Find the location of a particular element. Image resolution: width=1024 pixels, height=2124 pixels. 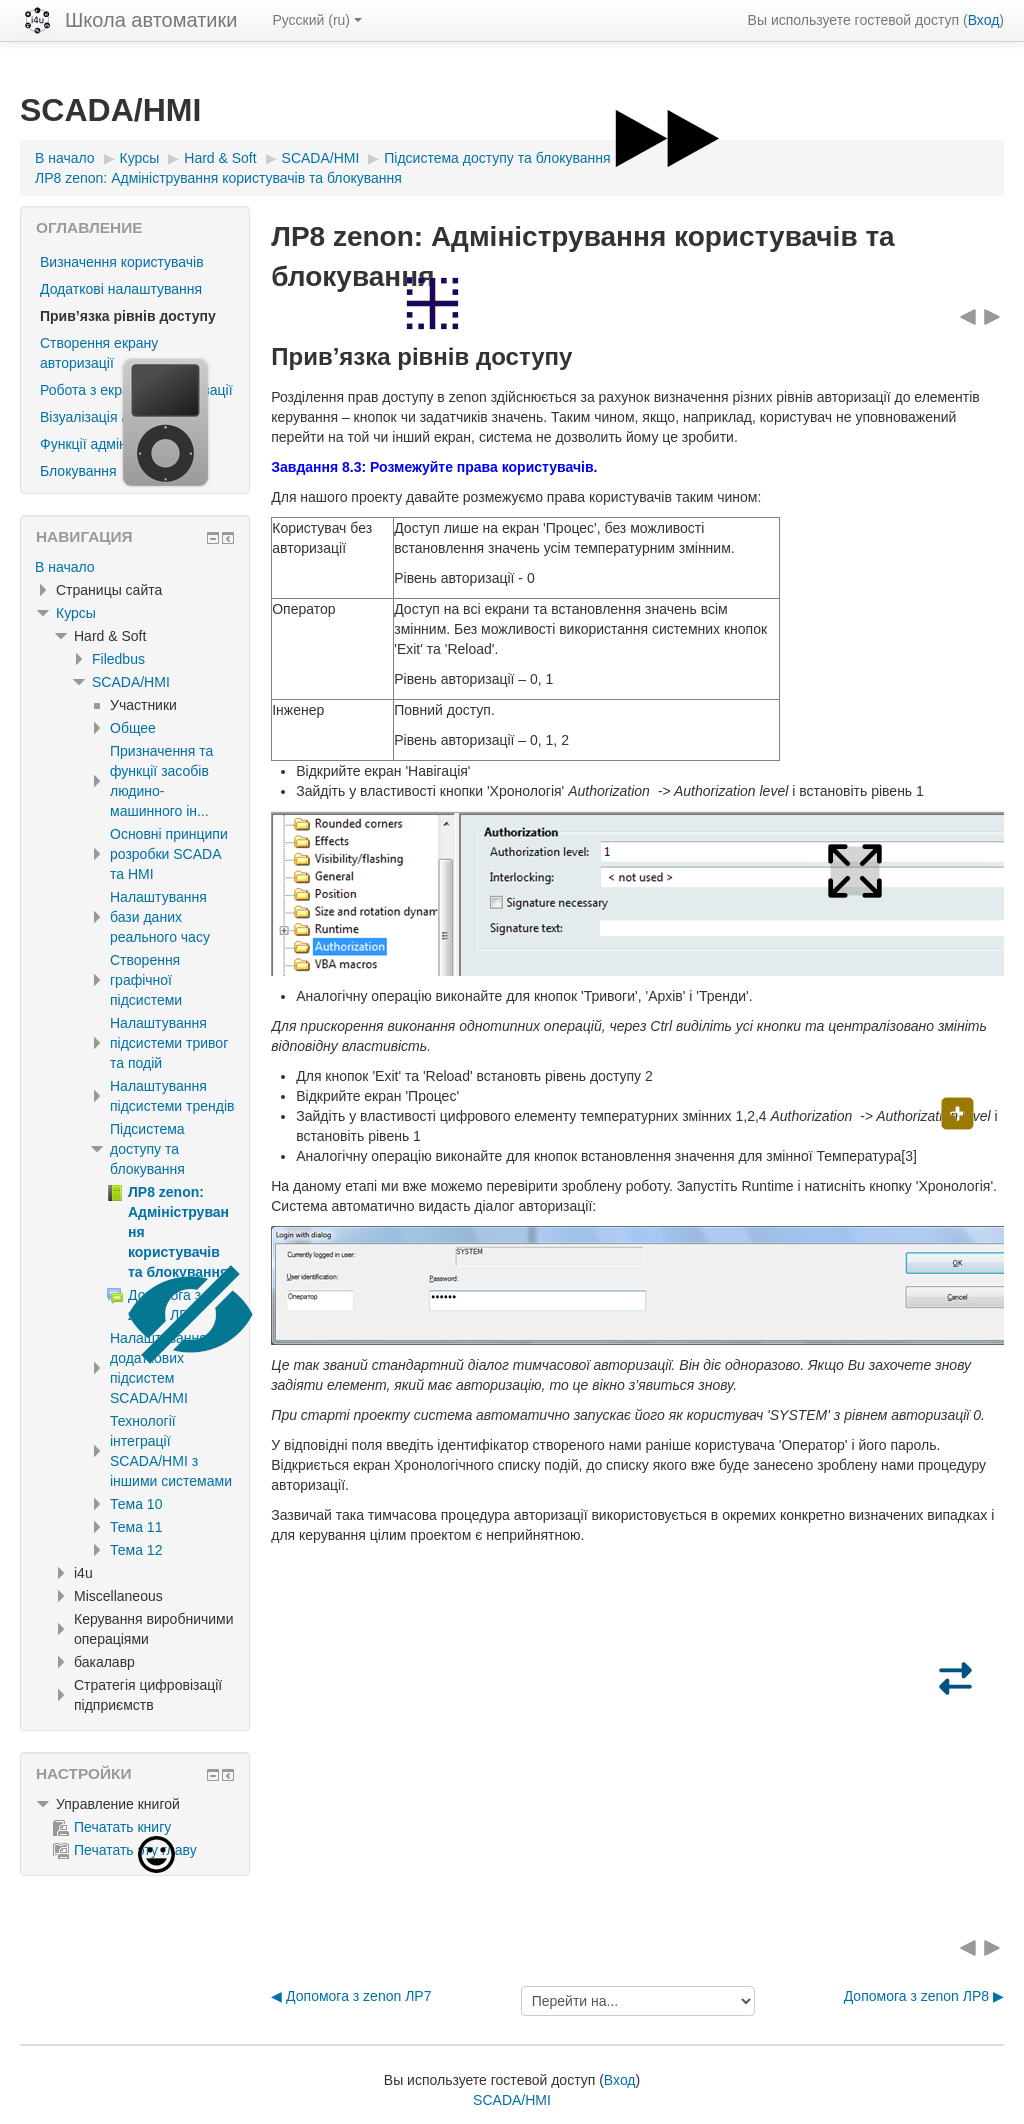

expand to fullscreen mode is located at coordinates (855, 871).